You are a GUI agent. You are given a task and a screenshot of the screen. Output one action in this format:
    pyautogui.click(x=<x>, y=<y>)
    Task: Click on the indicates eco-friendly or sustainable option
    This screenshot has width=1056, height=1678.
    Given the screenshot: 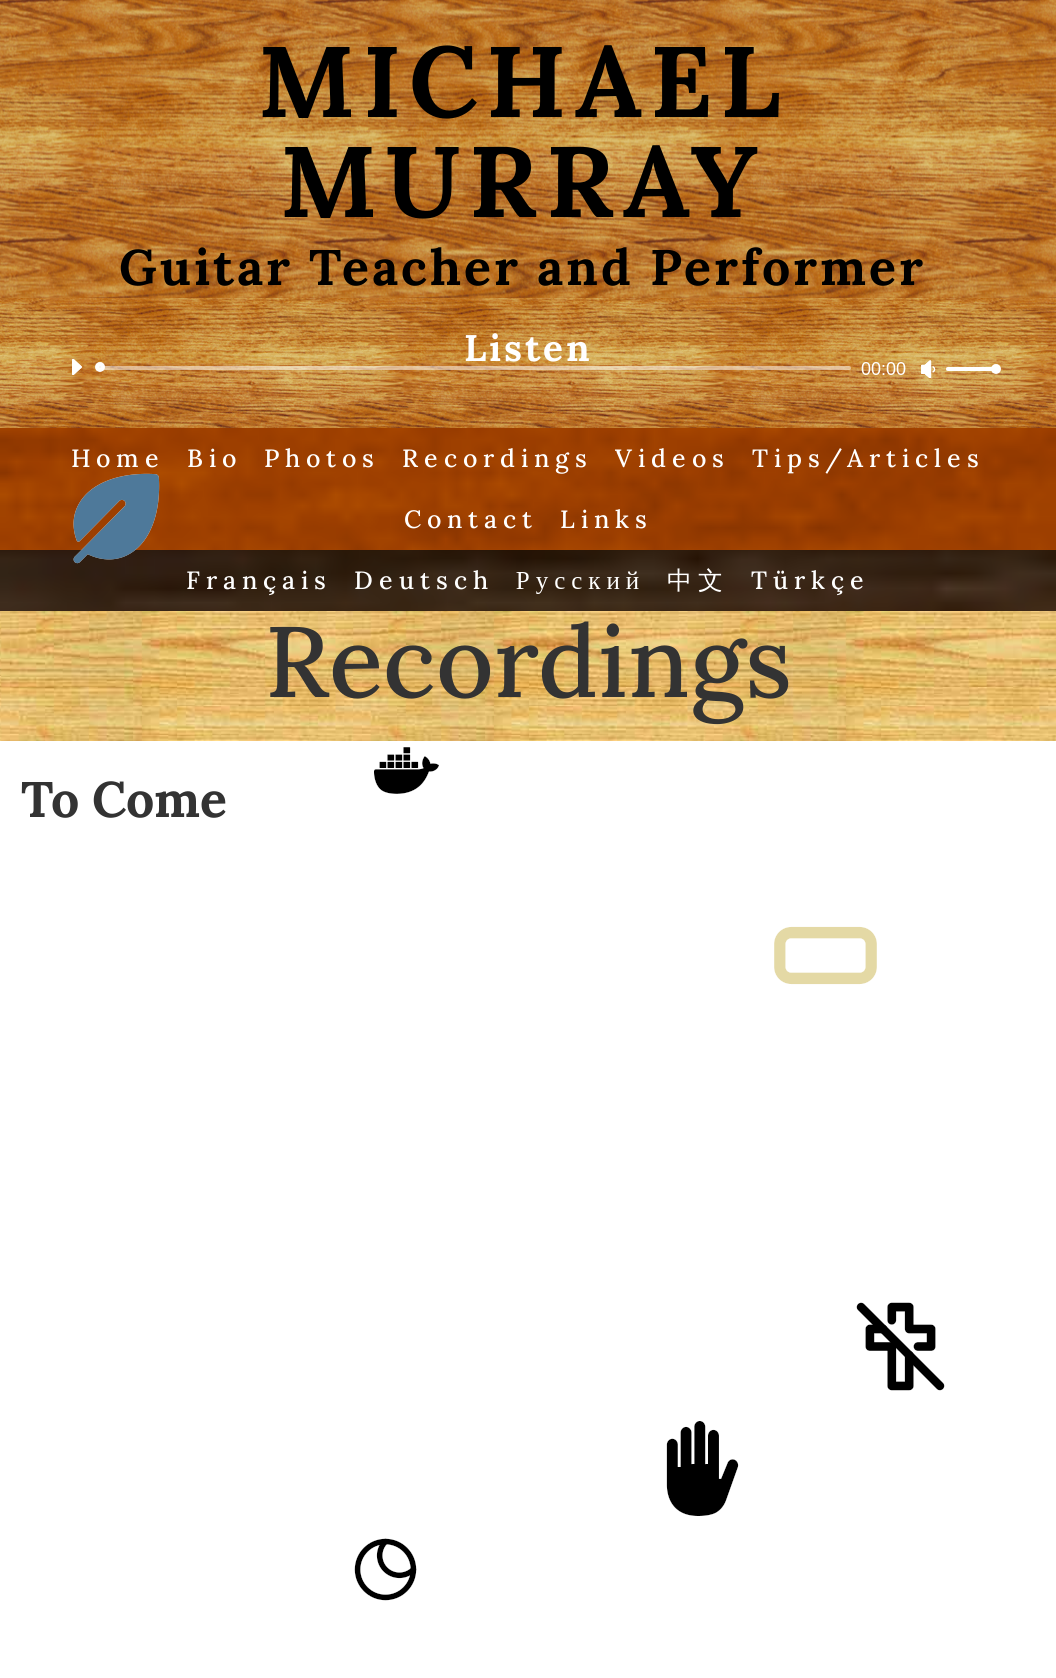 What is the action you would take?
    pyautogui.click(x=114, y=518)
    